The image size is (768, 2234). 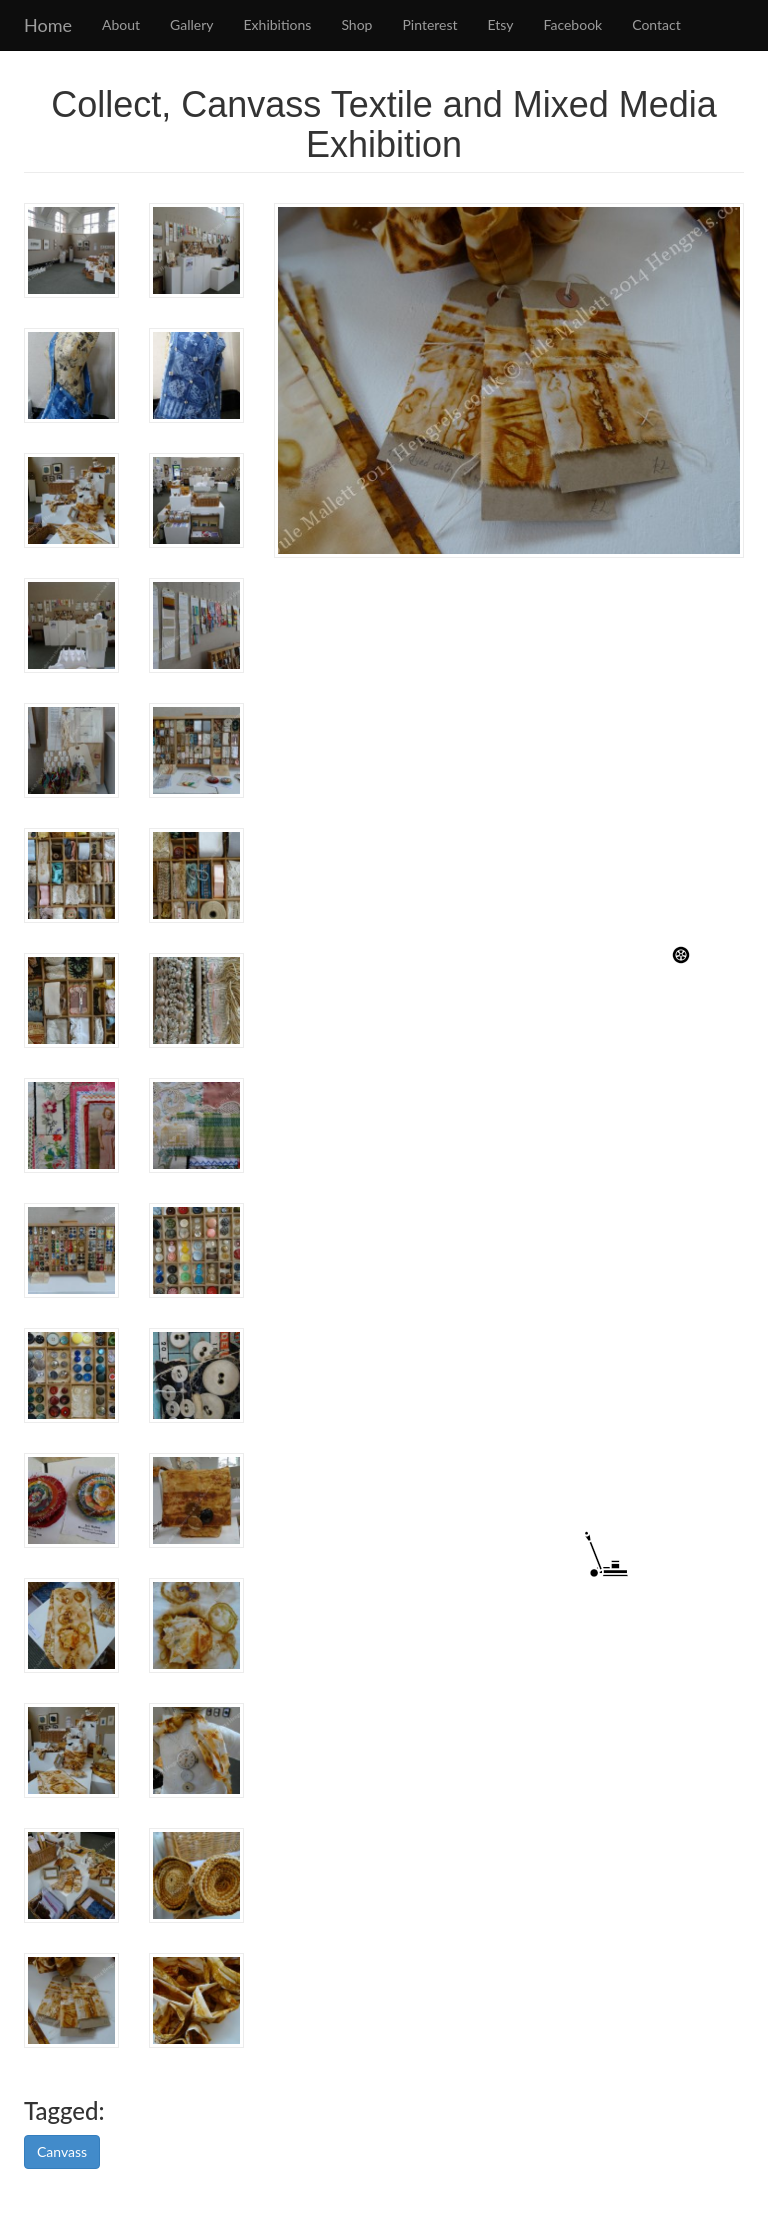 What do you see at coordinates (681, 955) in the screenshot?
I see `access vehicle or tire settings` at bounding box center [681, 955].